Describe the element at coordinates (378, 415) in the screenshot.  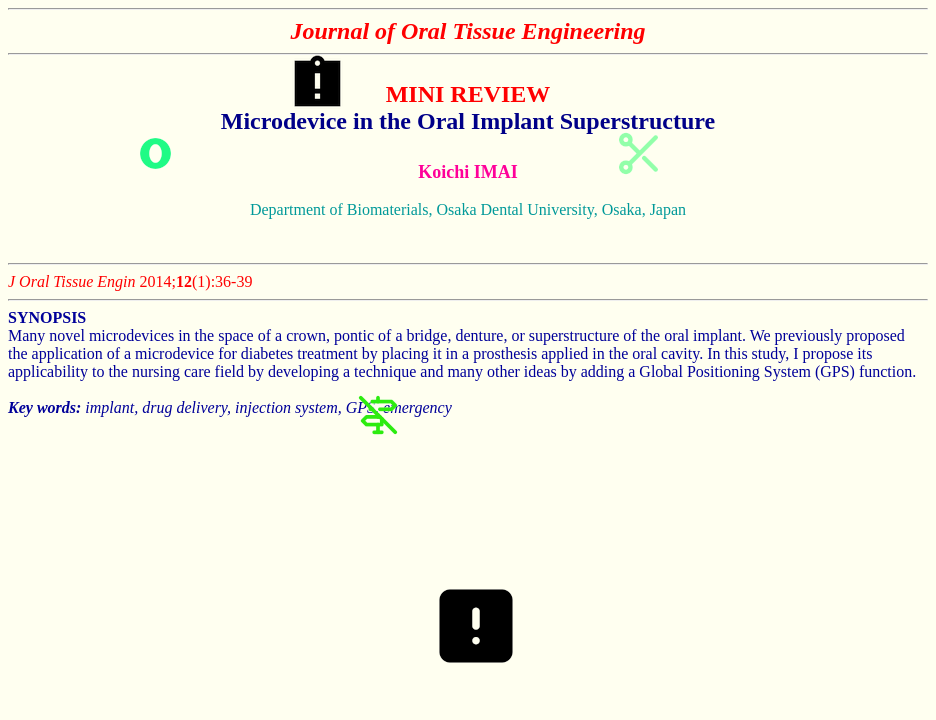
I see `directions or navigation unavailable` at that location.